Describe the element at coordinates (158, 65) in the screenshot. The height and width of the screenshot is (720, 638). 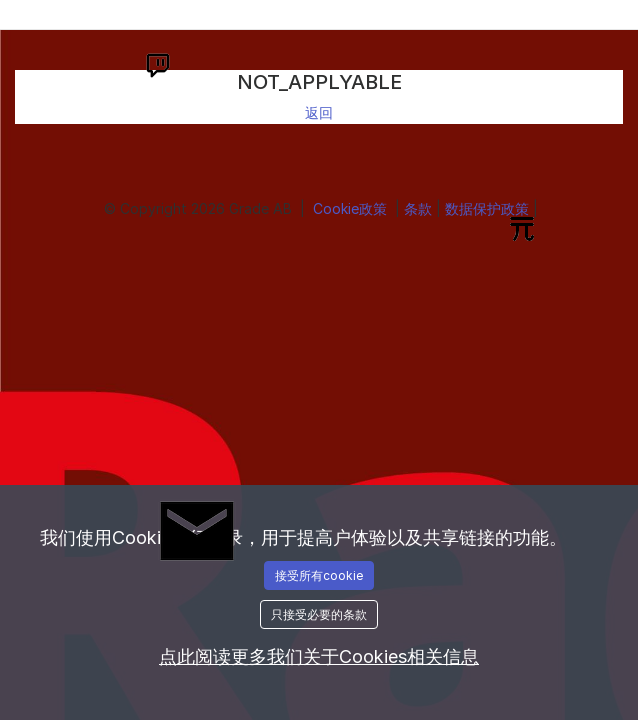
I see `open twitch app or website` at that location.